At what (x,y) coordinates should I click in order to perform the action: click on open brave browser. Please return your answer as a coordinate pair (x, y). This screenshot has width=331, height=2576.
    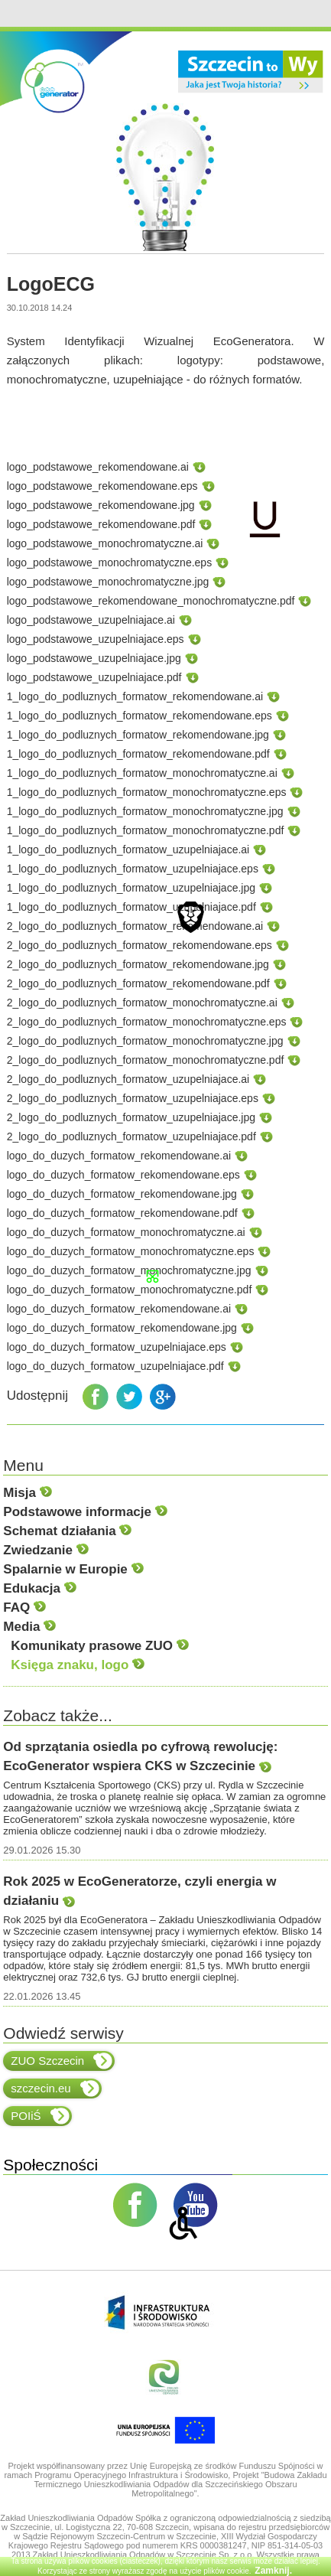
    Looking at the image, I should click on (190, 917).